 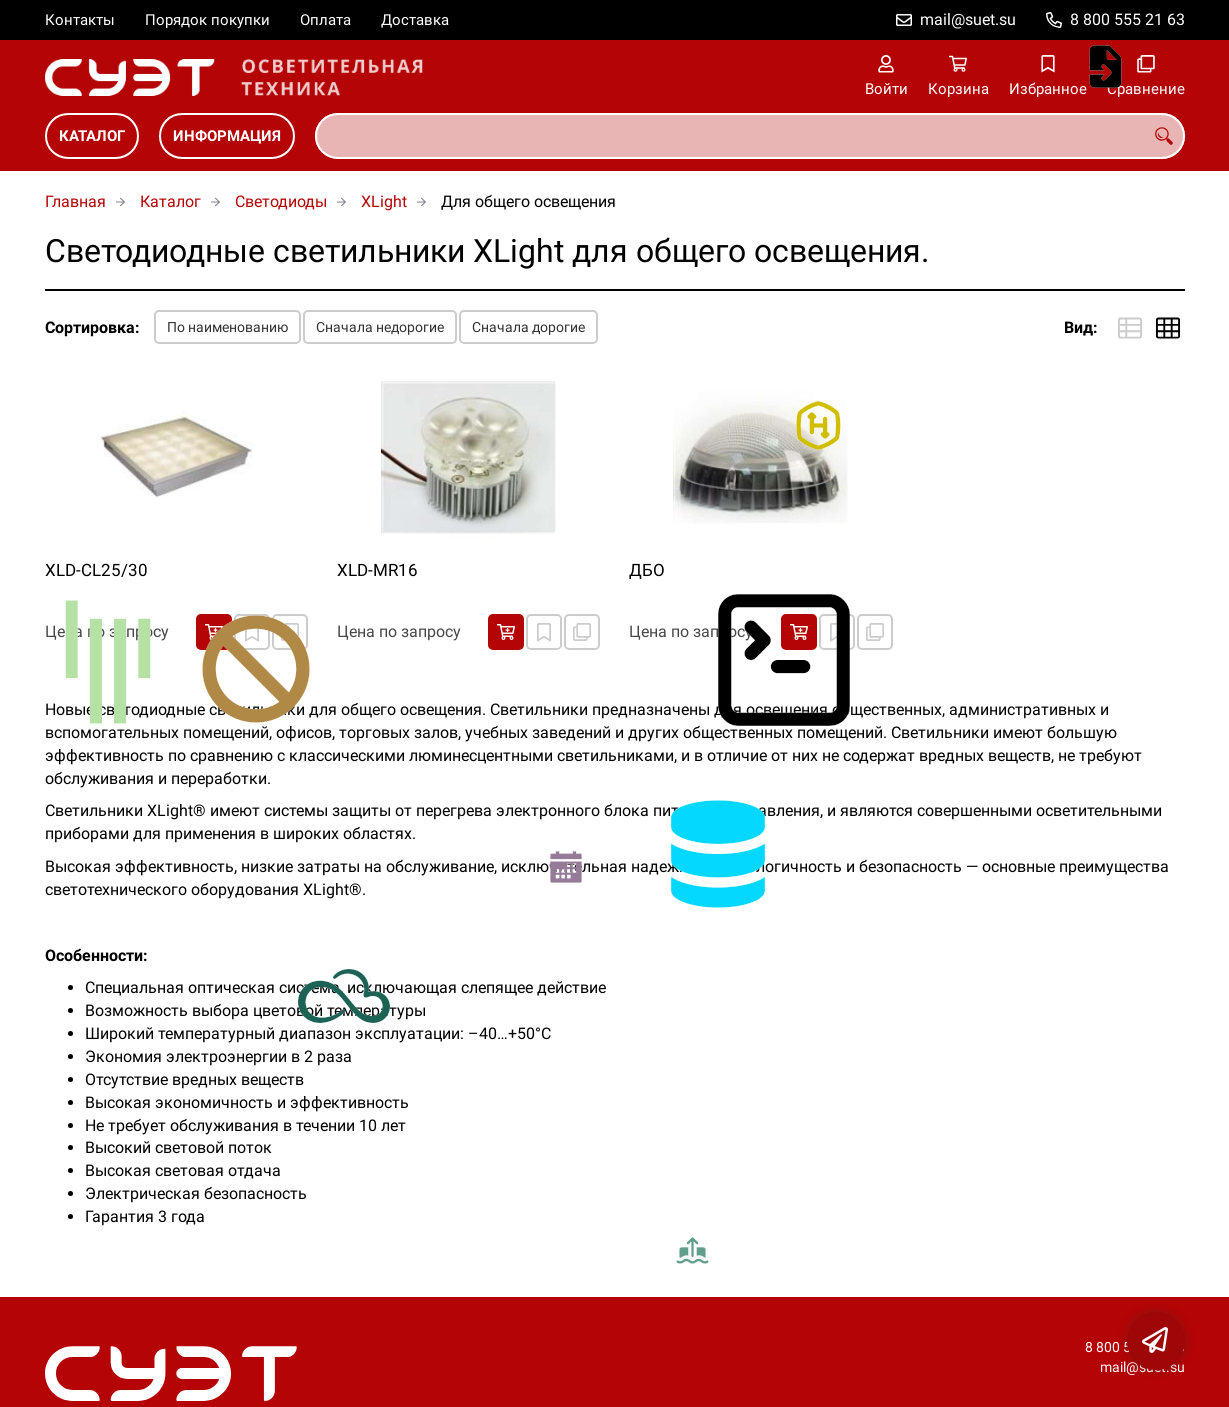 What do you see at coordinates (566, 867) in the screenshot?
I see `view your calendar` at bounding box center [566, 867].